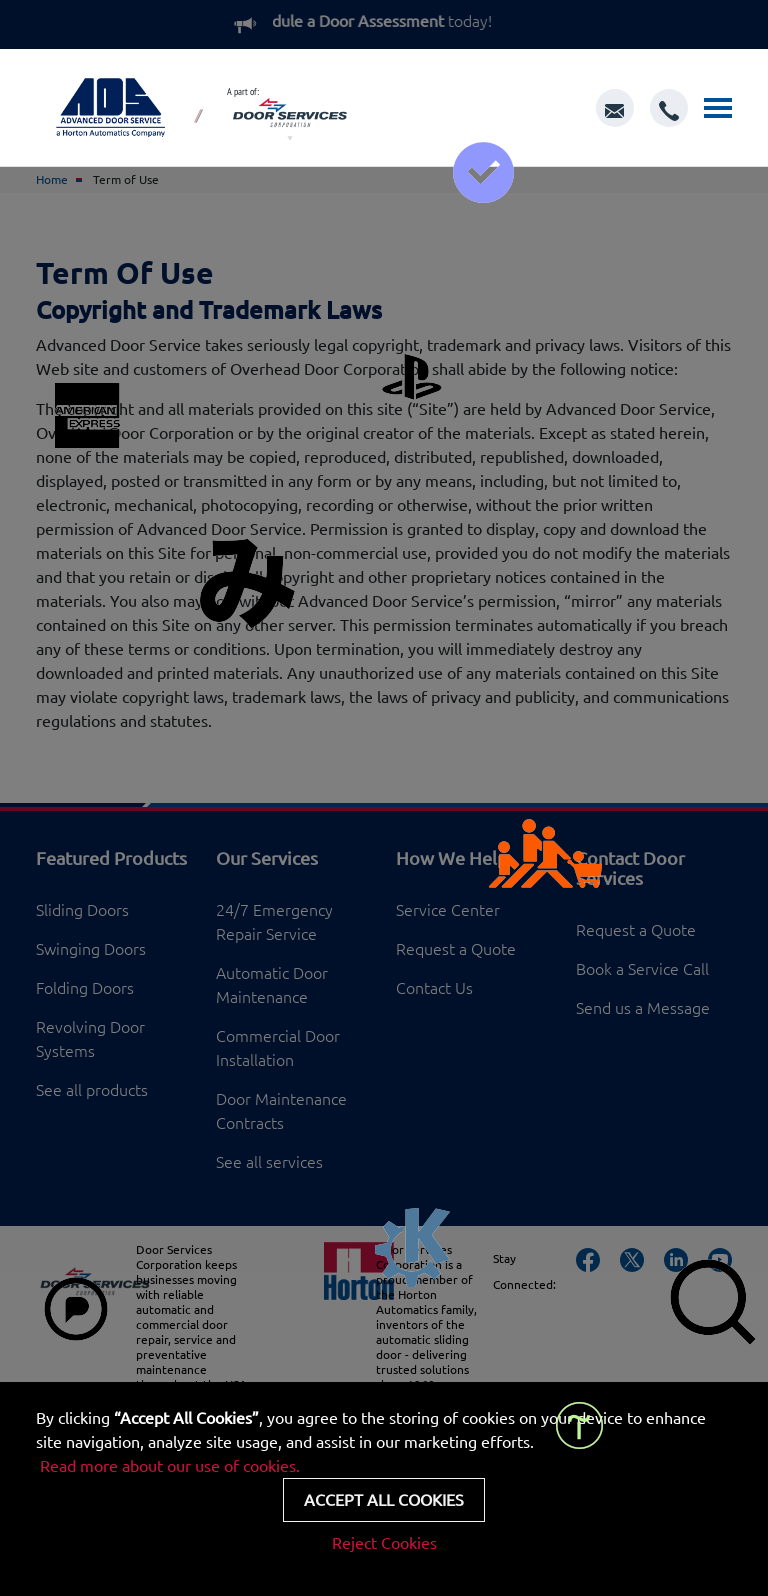 This screenshot has height=1596, width=768. I want to click on open KDE desktop environment settings, so click(412, 1247).